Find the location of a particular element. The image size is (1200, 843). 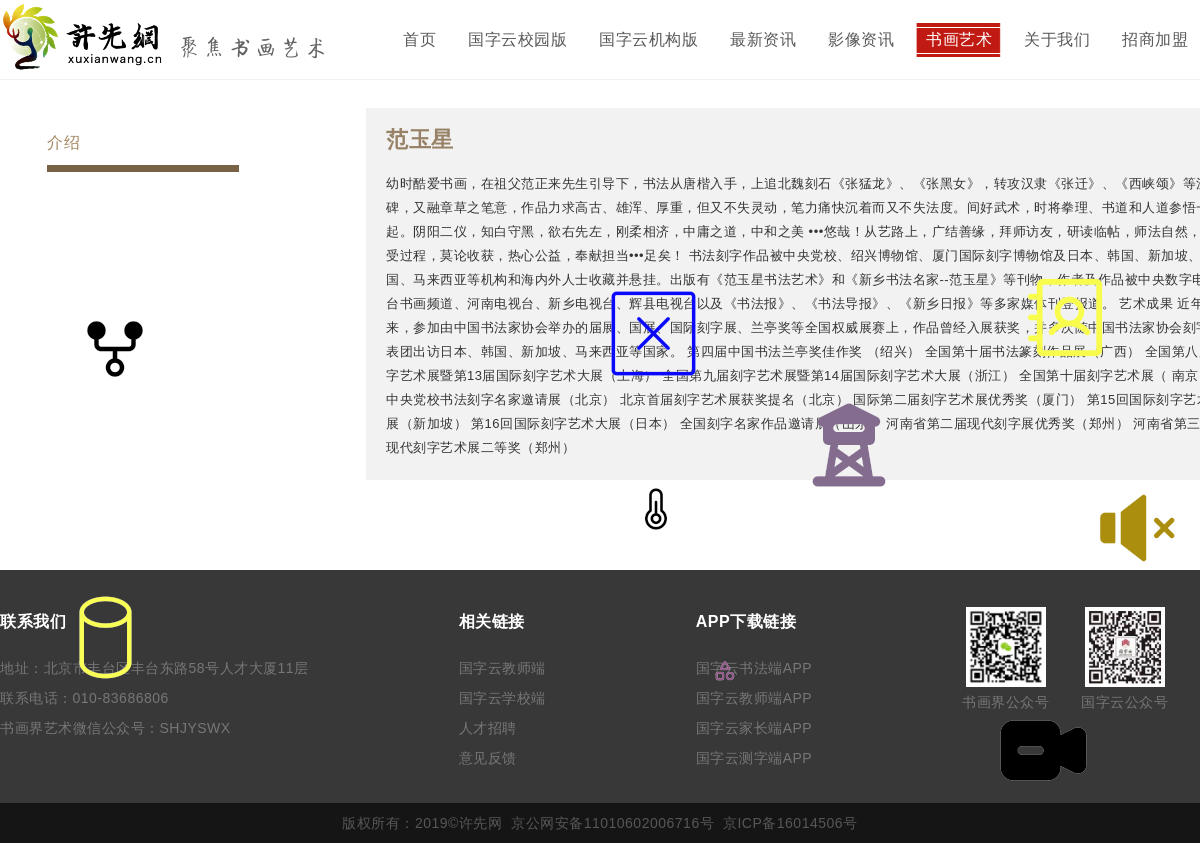

create a new branch or fork in a repository is located at coordinates (115, 349).